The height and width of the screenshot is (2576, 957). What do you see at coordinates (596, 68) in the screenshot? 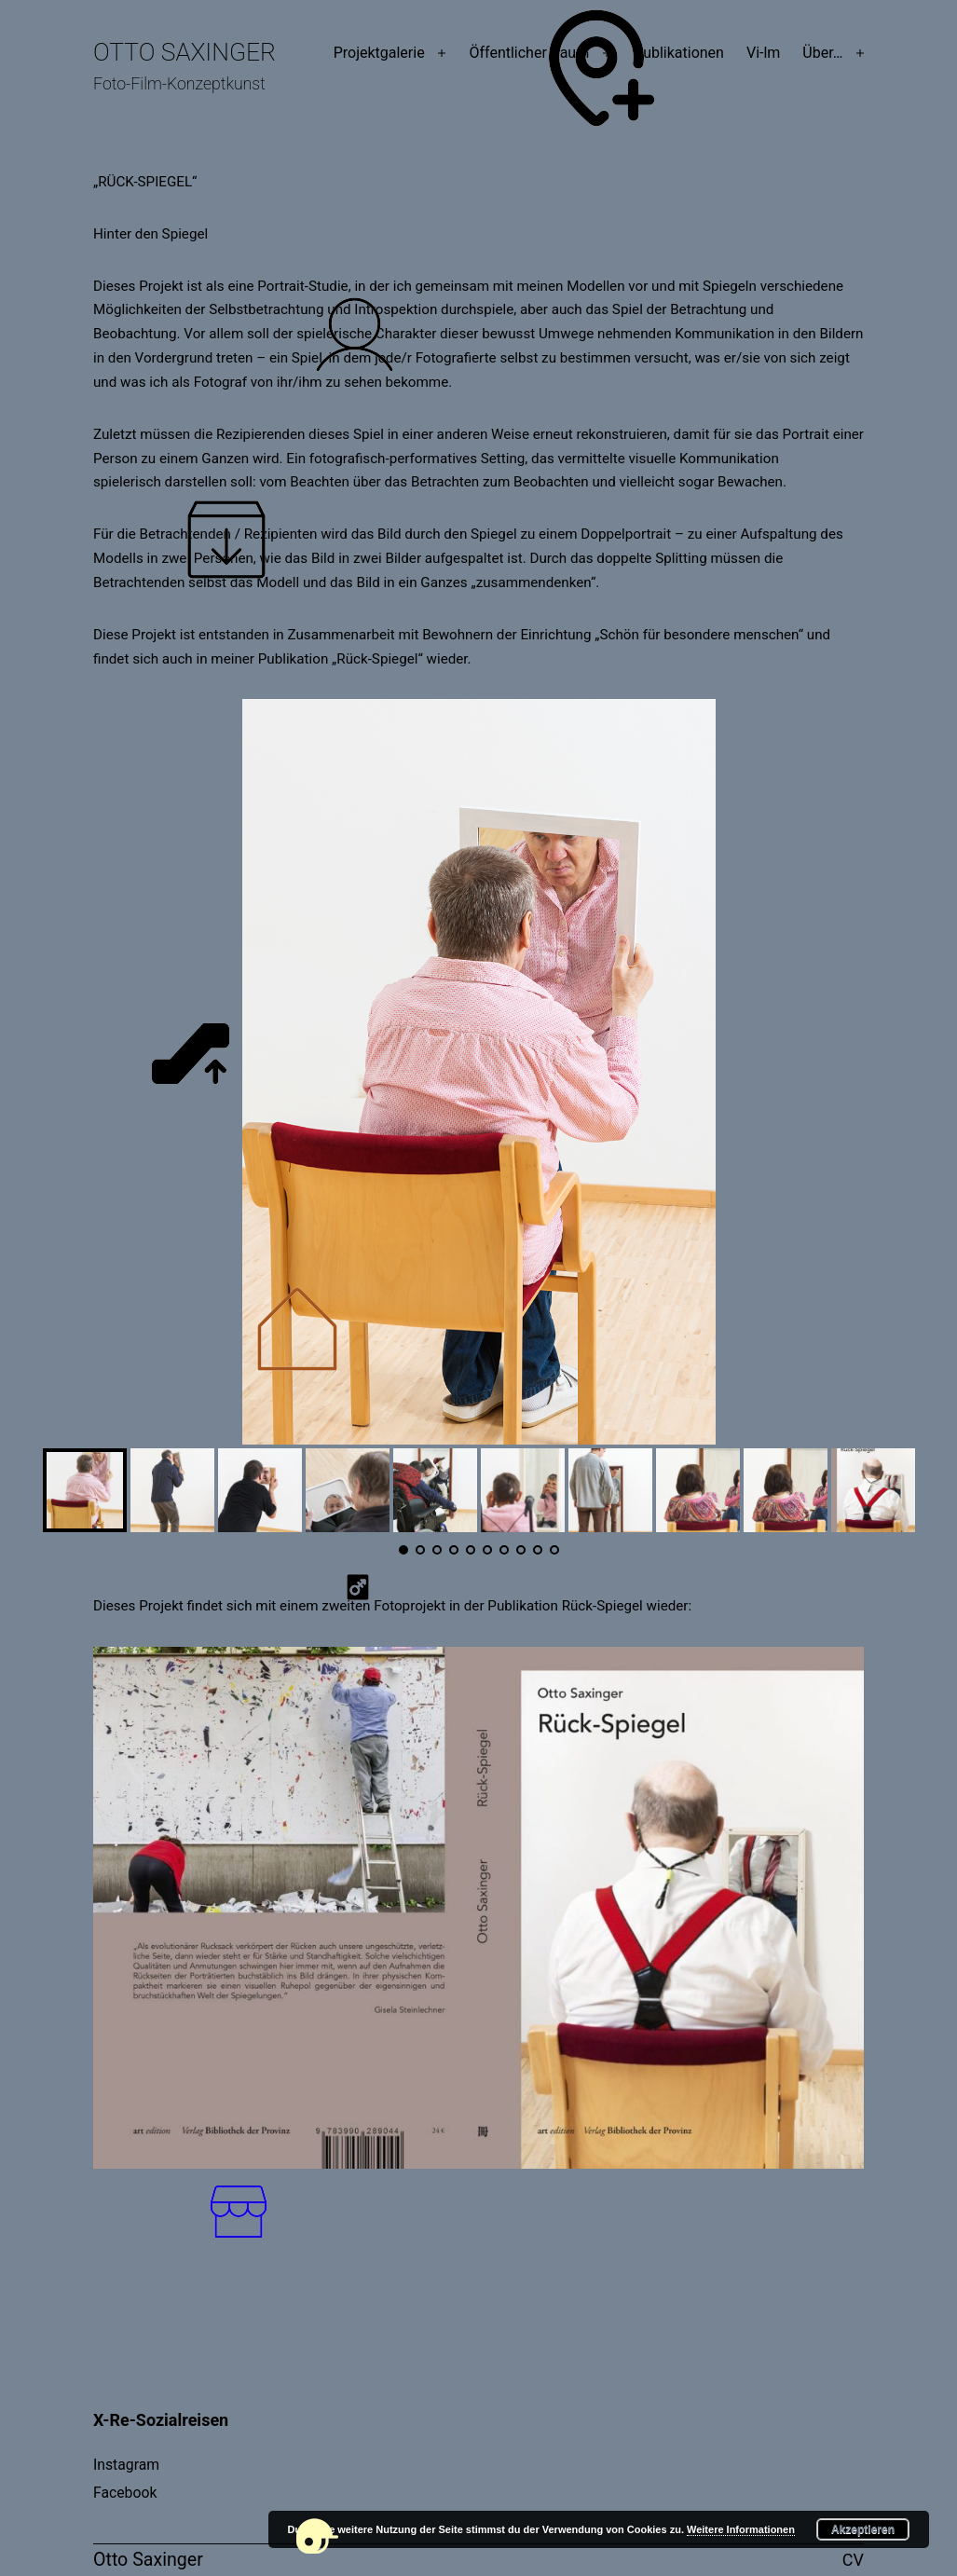
I see `add a new location pin` at bounding box center [596, 68].